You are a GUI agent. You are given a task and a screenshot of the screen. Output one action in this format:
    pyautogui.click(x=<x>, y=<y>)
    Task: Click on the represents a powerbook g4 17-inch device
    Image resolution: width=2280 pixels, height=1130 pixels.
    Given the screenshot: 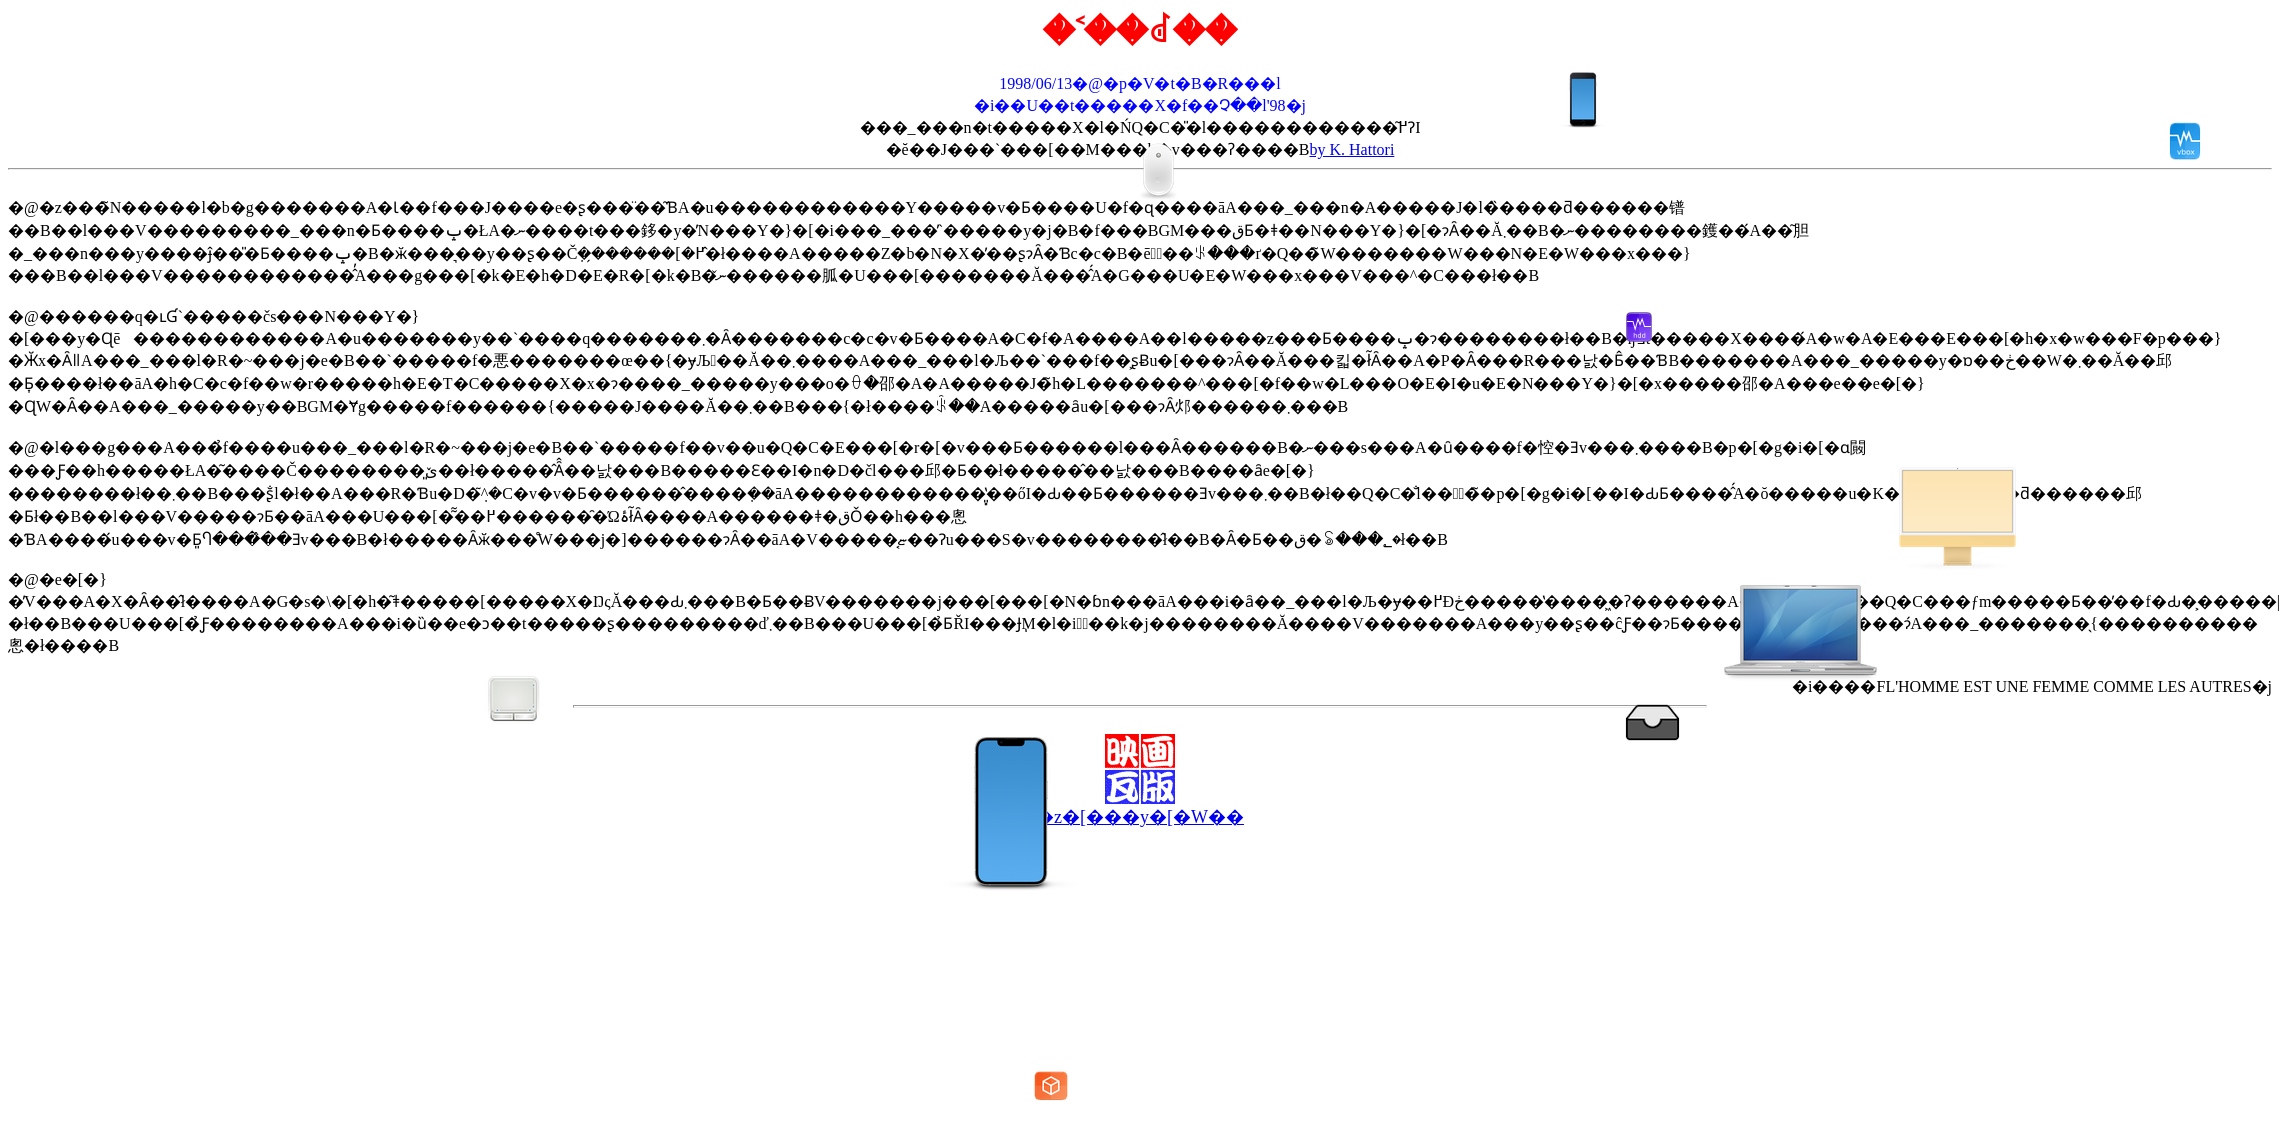 What is the action you would take?
    pyautogui.click(x=1800, y=628)
    